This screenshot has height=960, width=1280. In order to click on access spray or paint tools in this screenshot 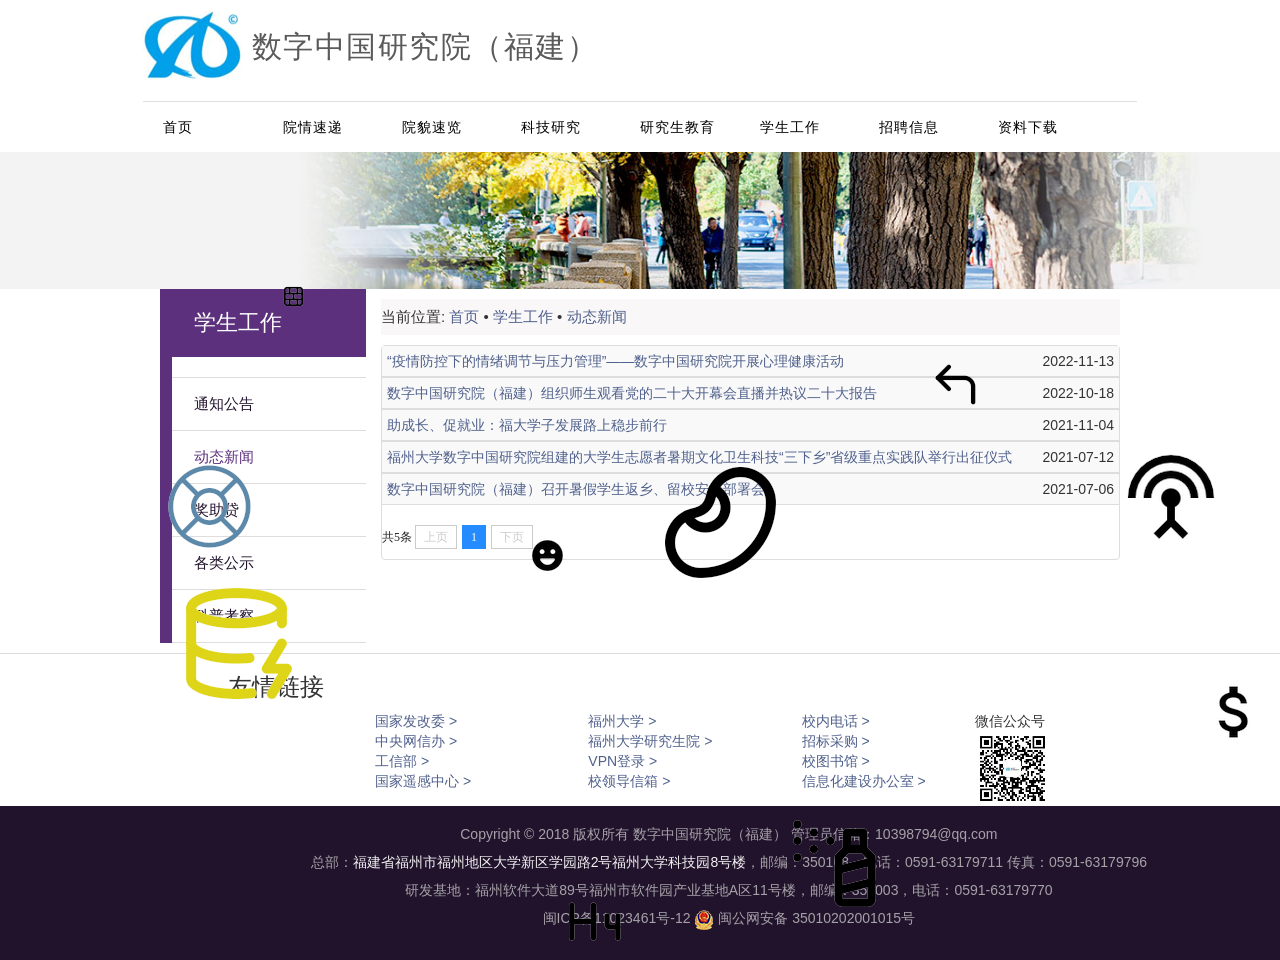, I will do `click(834, 861)`.